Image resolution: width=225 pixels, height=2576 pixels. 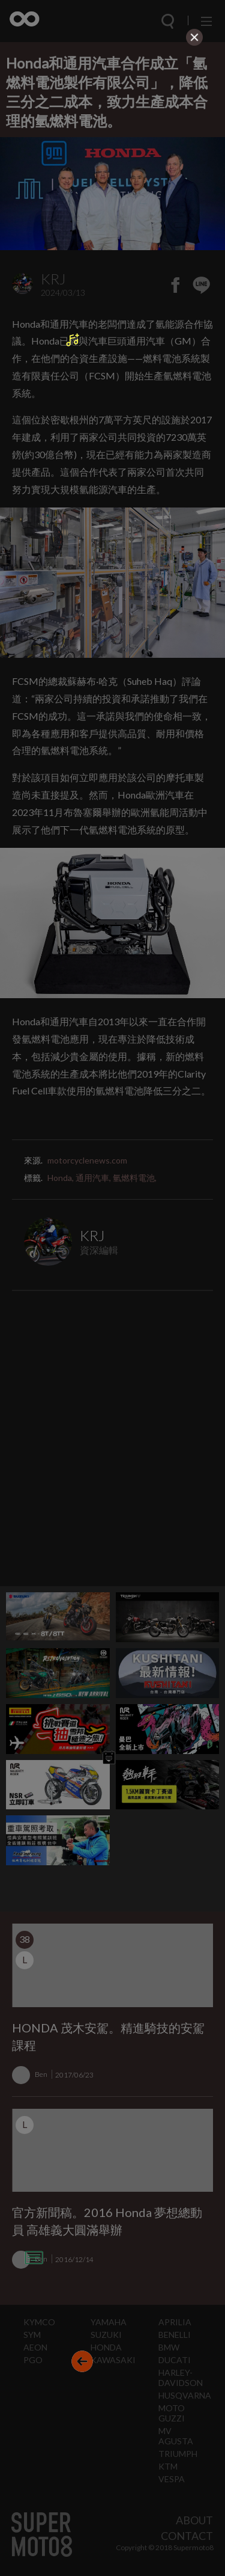 What do you see at coordinates (82, 2361) in the screenshot?
I see `go back to the previous screen` at bounding box center [82, 2361].